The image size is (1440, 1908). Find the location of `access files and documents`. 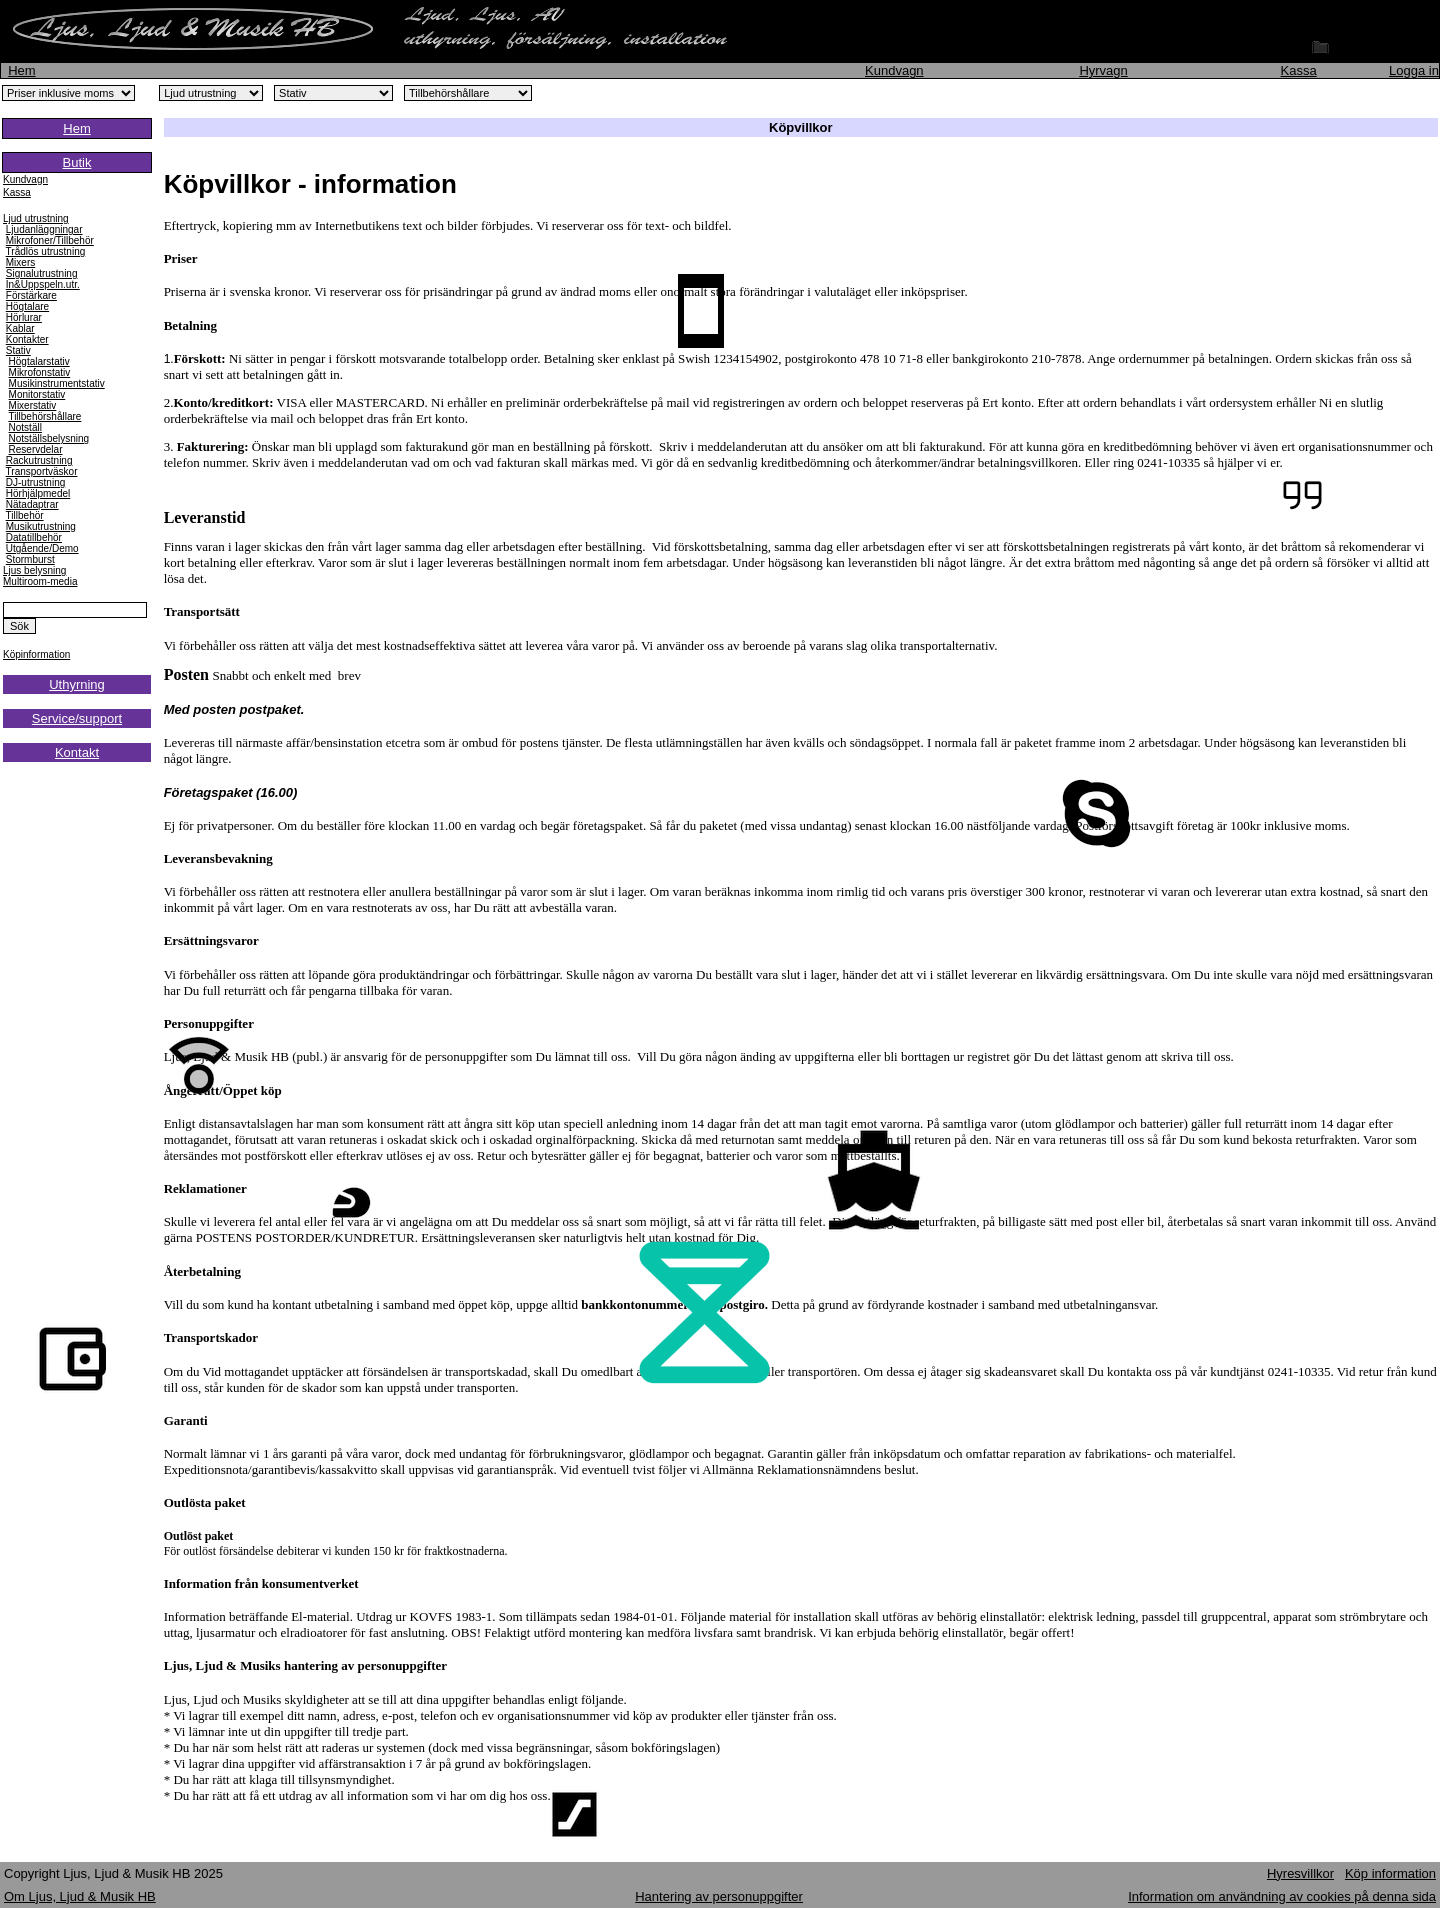

access files and documents is located at coordinates (1320, 47).